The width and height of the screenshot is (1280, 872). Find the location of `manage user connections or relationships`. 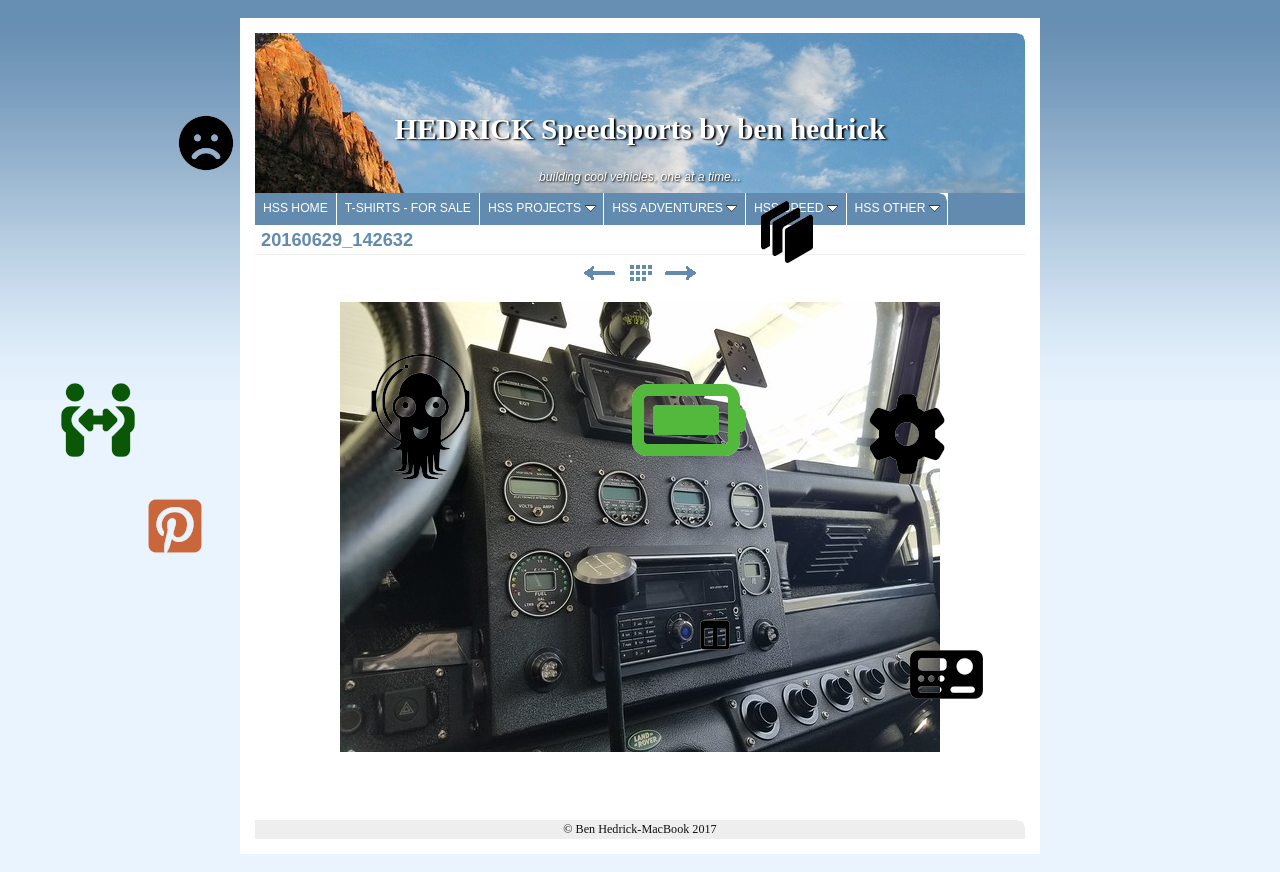

manage user connections or relationships is located at coordinates (98, 420).